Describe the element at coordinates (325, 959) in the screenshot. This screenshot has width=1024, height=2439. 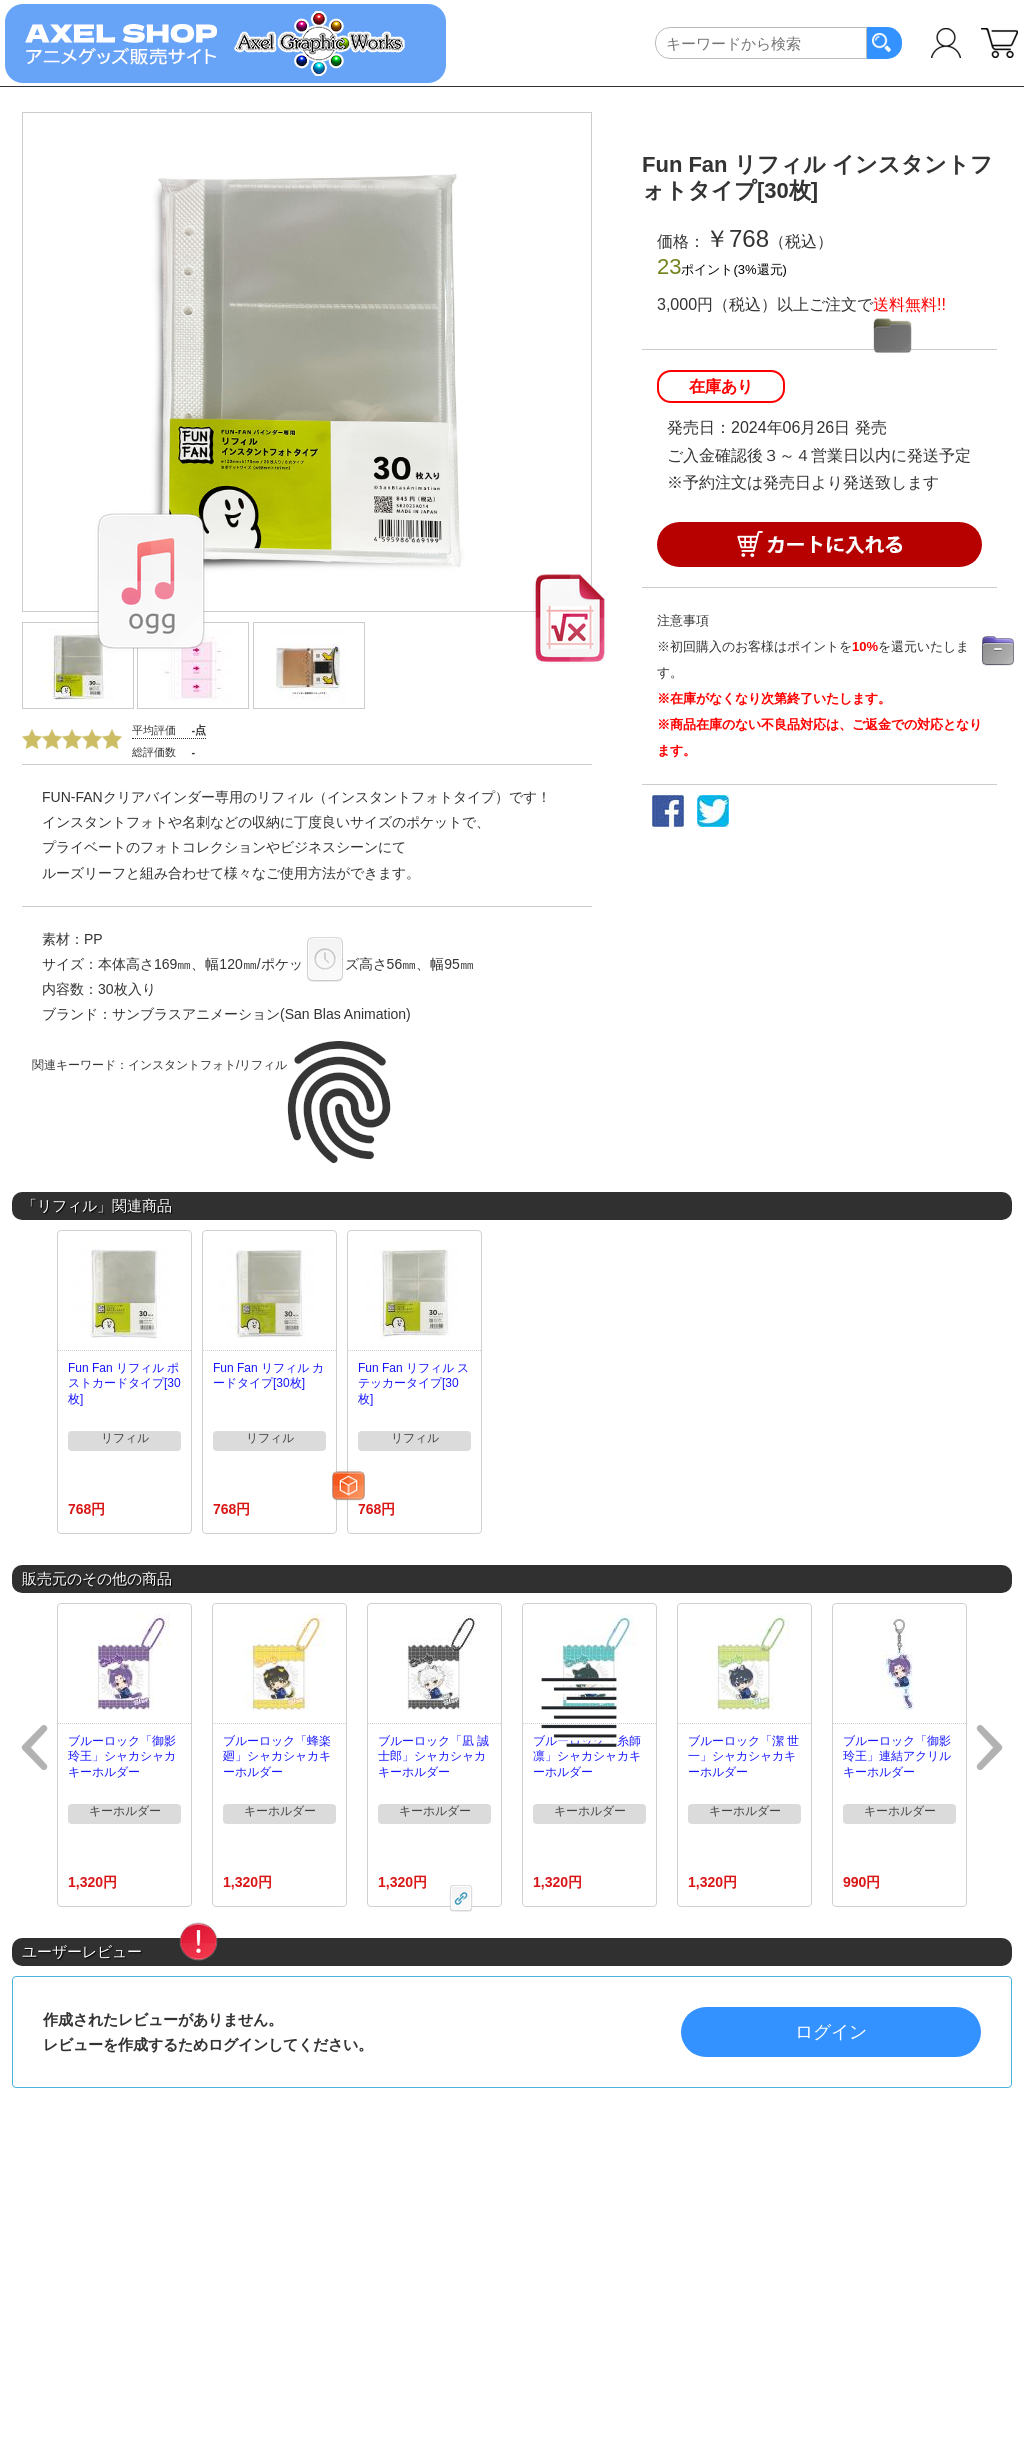
I see `image is currently loading` at that location.